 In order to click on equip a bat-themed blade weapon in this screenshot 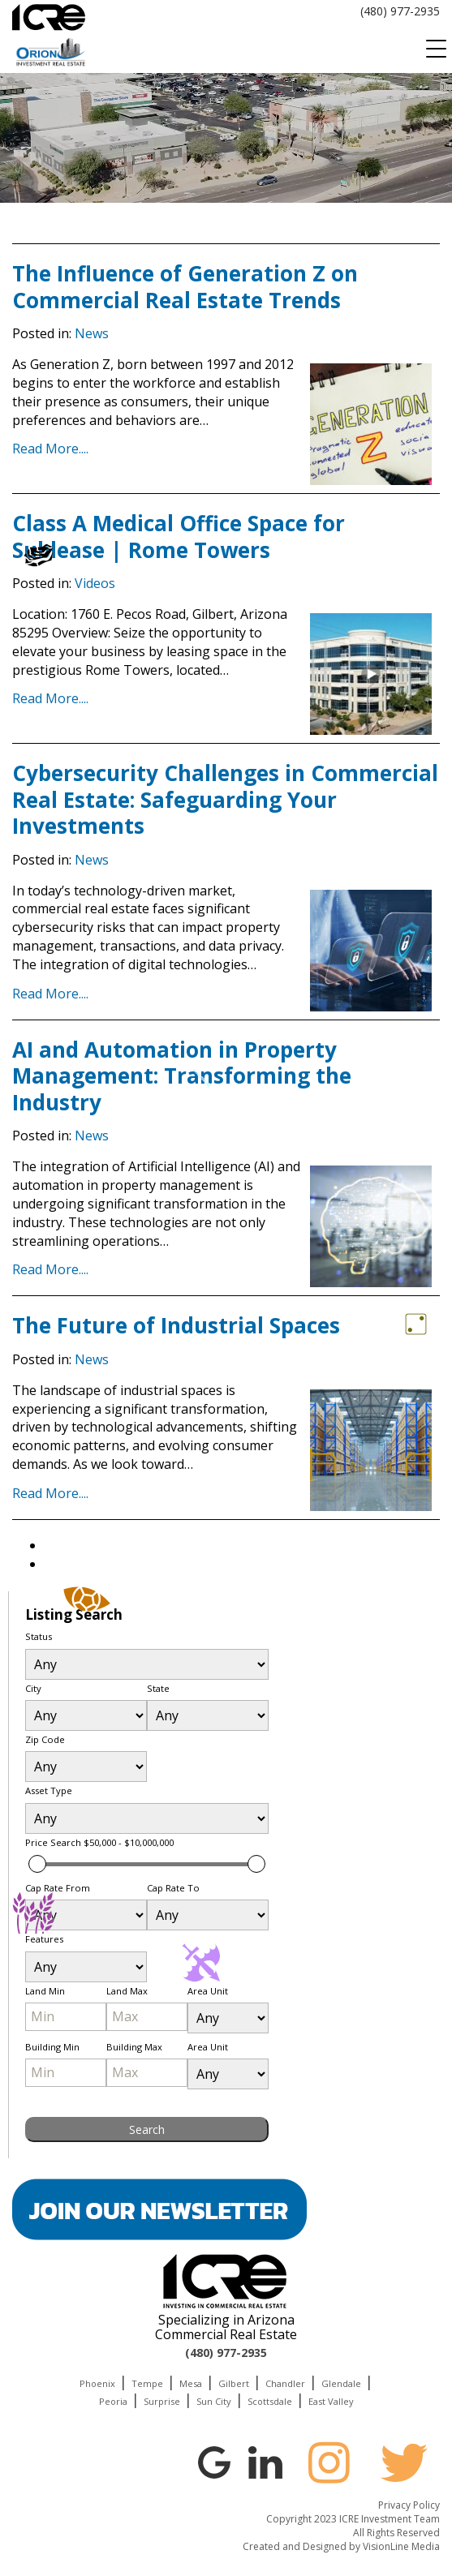, I will do `click(201, 1963)`.